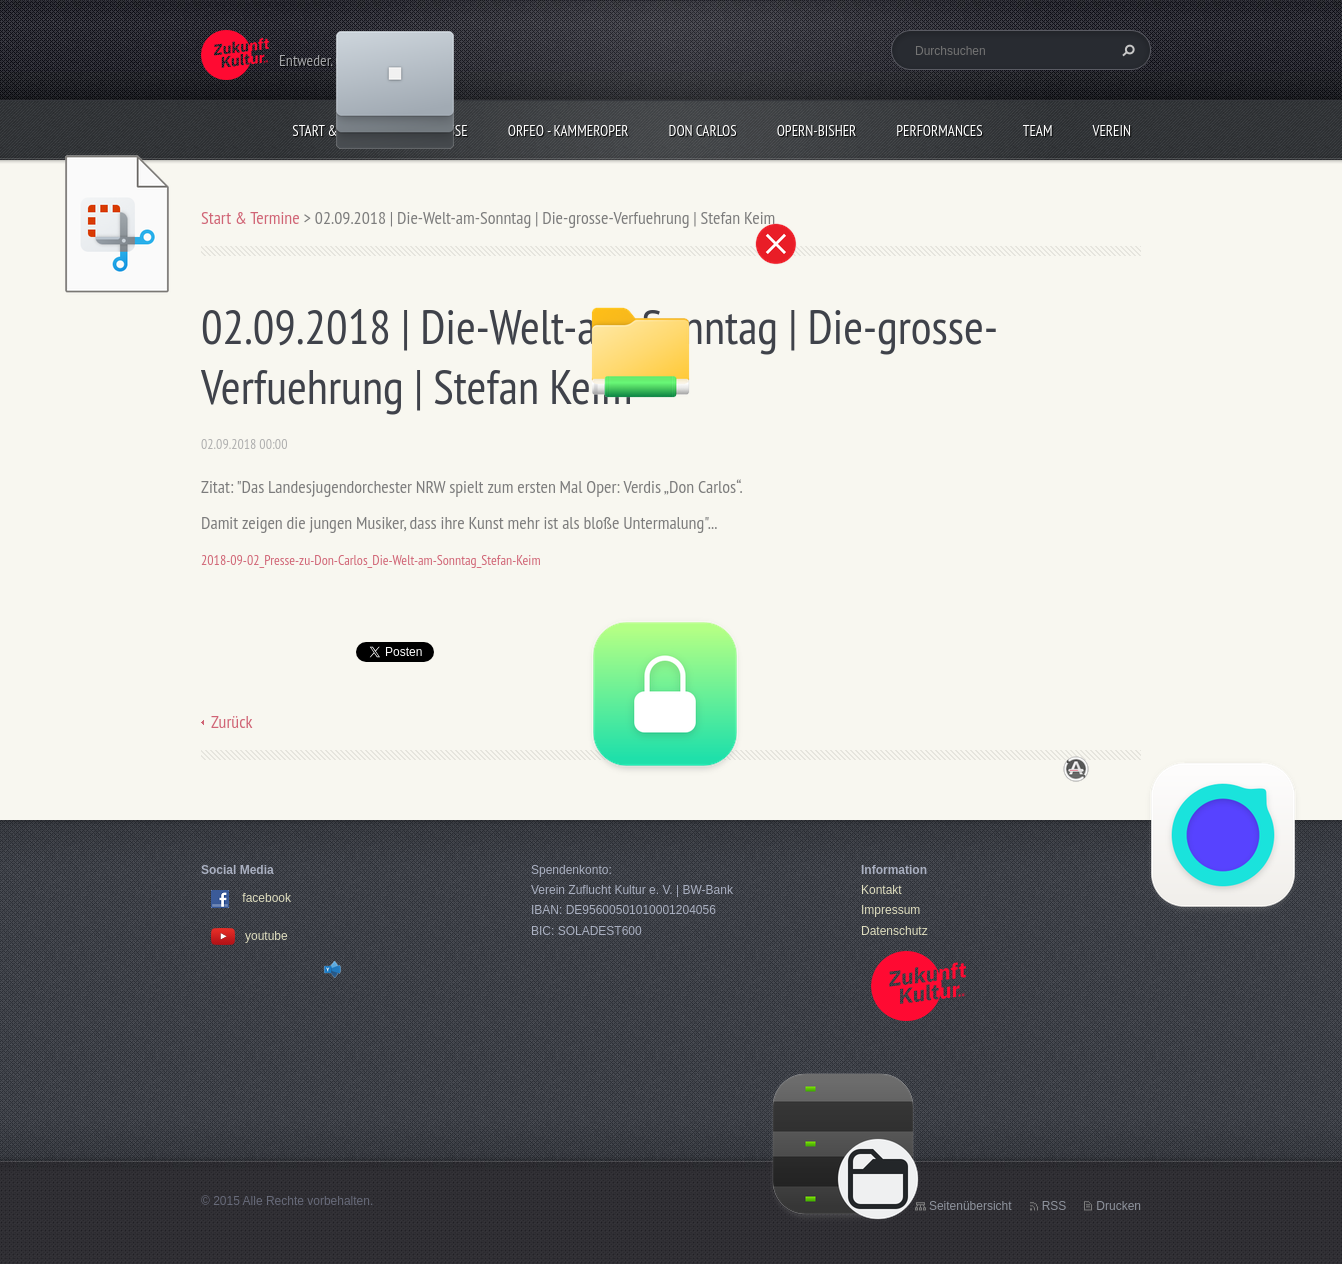  I want to click on access shared network folder, so click(640, 348).